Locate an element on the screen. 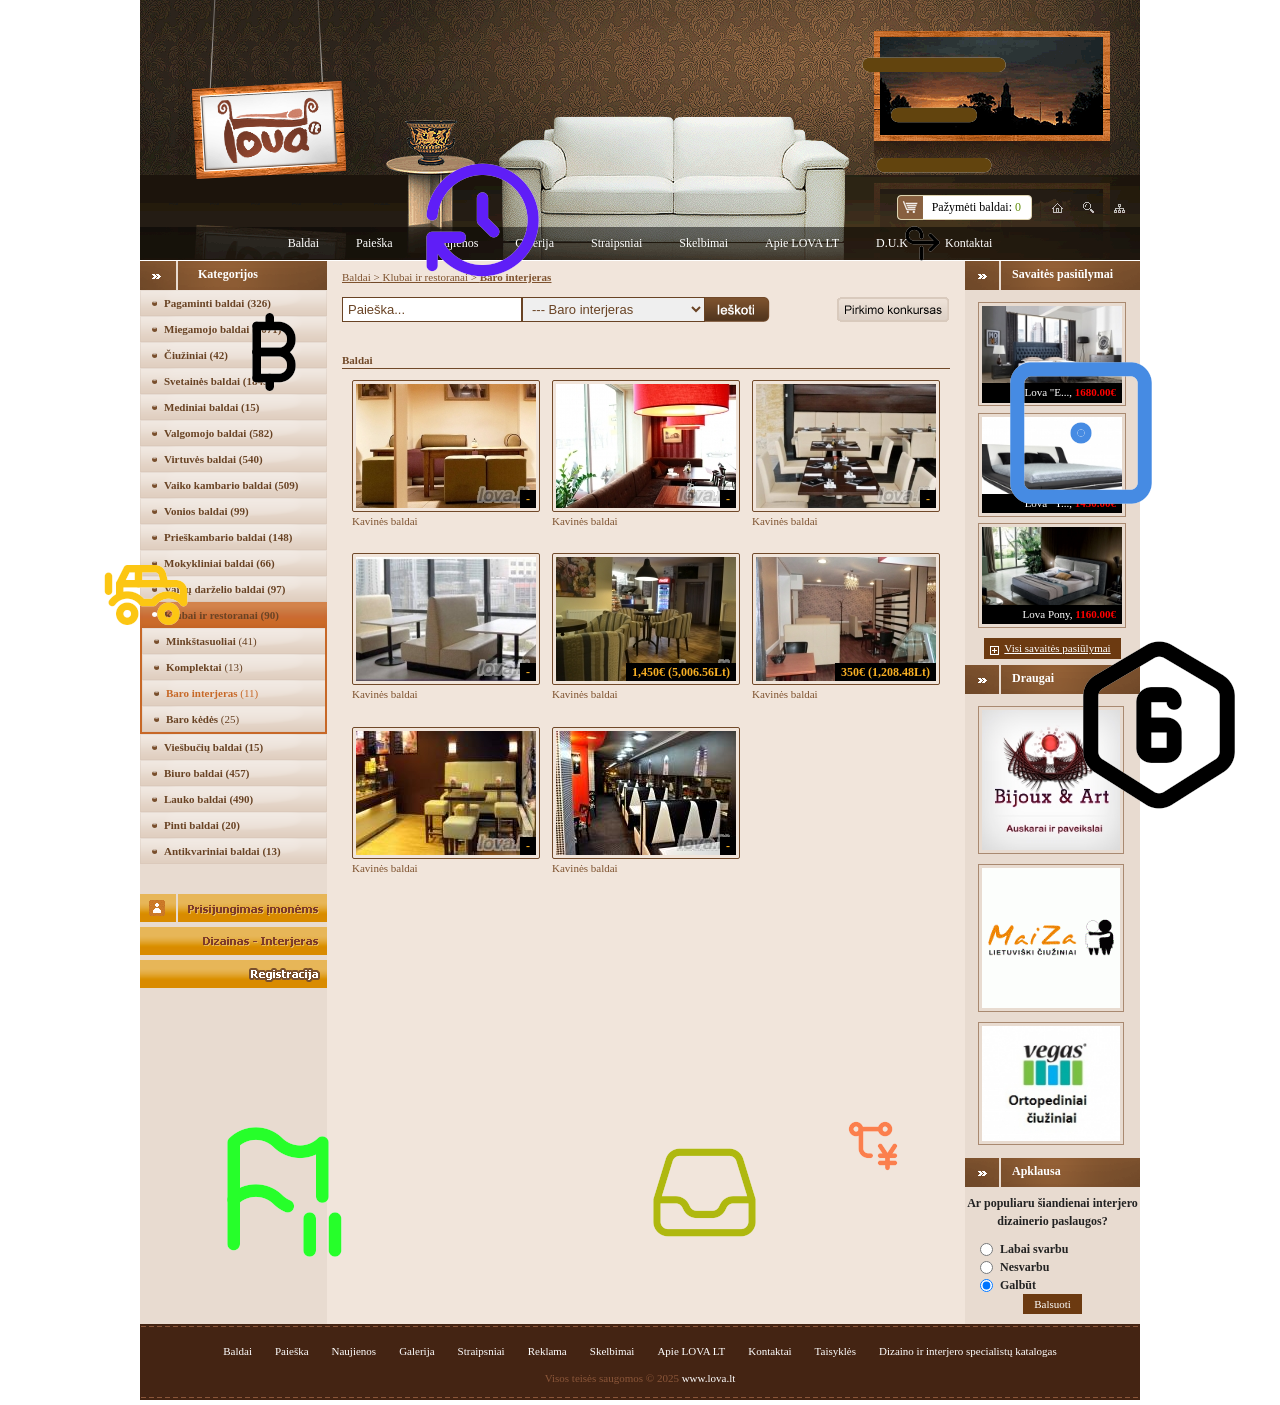 The width and height of the screenshot is (1280, 1405). view activity history is located at coordinates (482, 220).